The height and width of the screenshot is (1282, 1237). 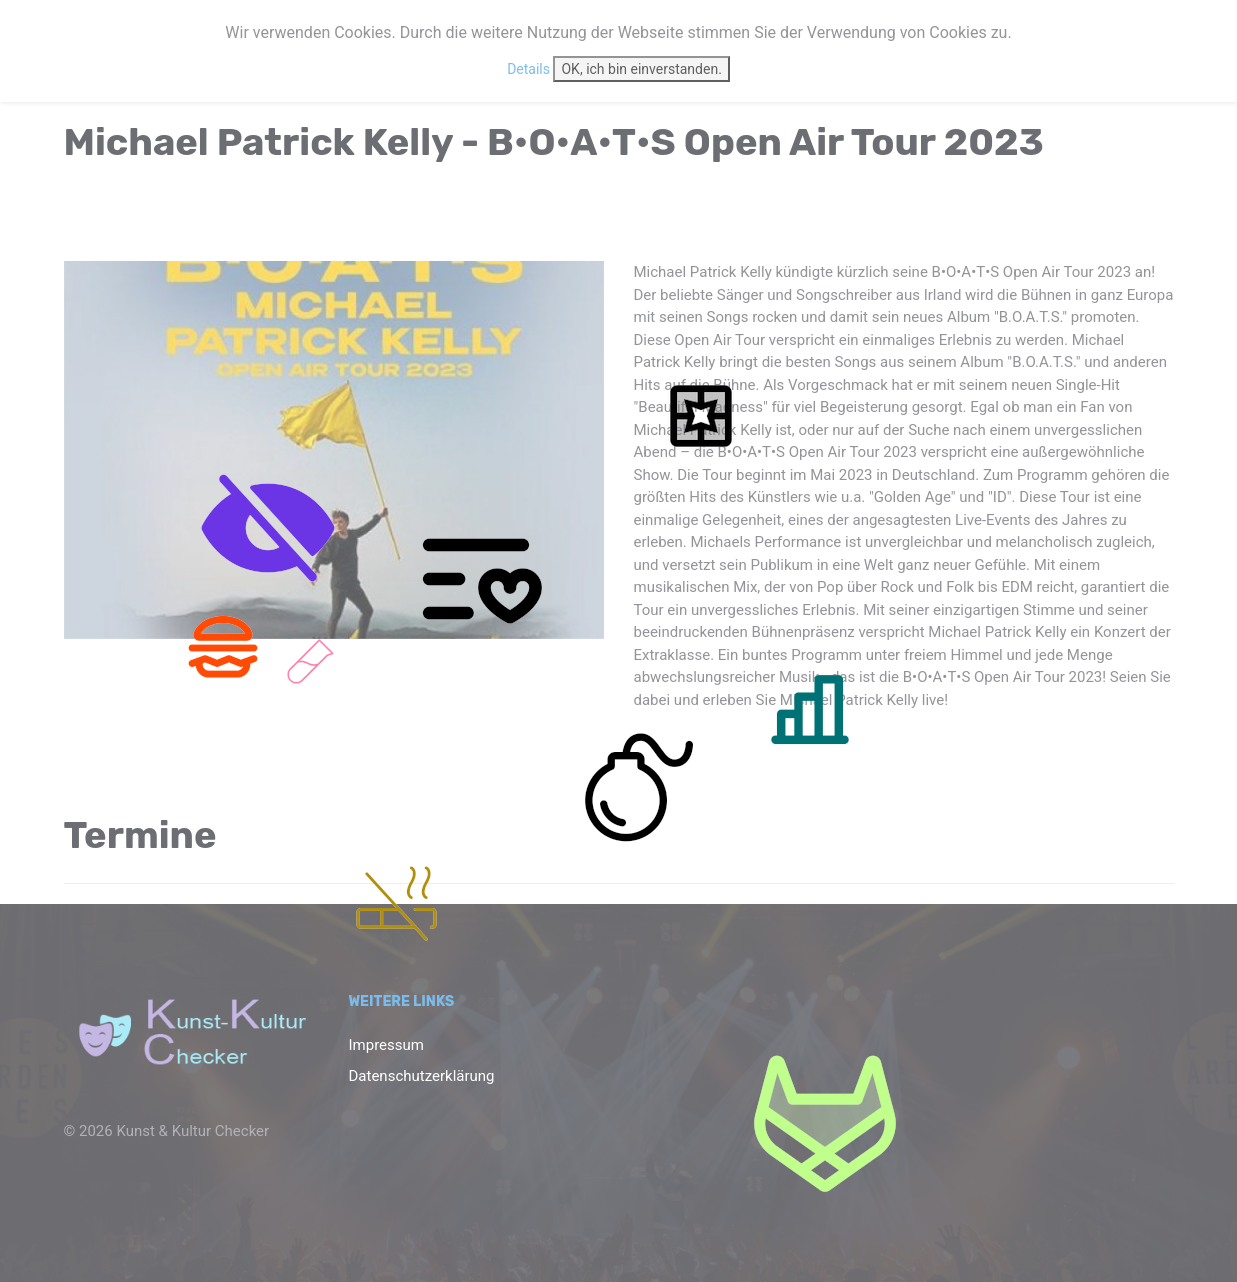 I want to click on view your favorites list, so click(x=476, y=579).